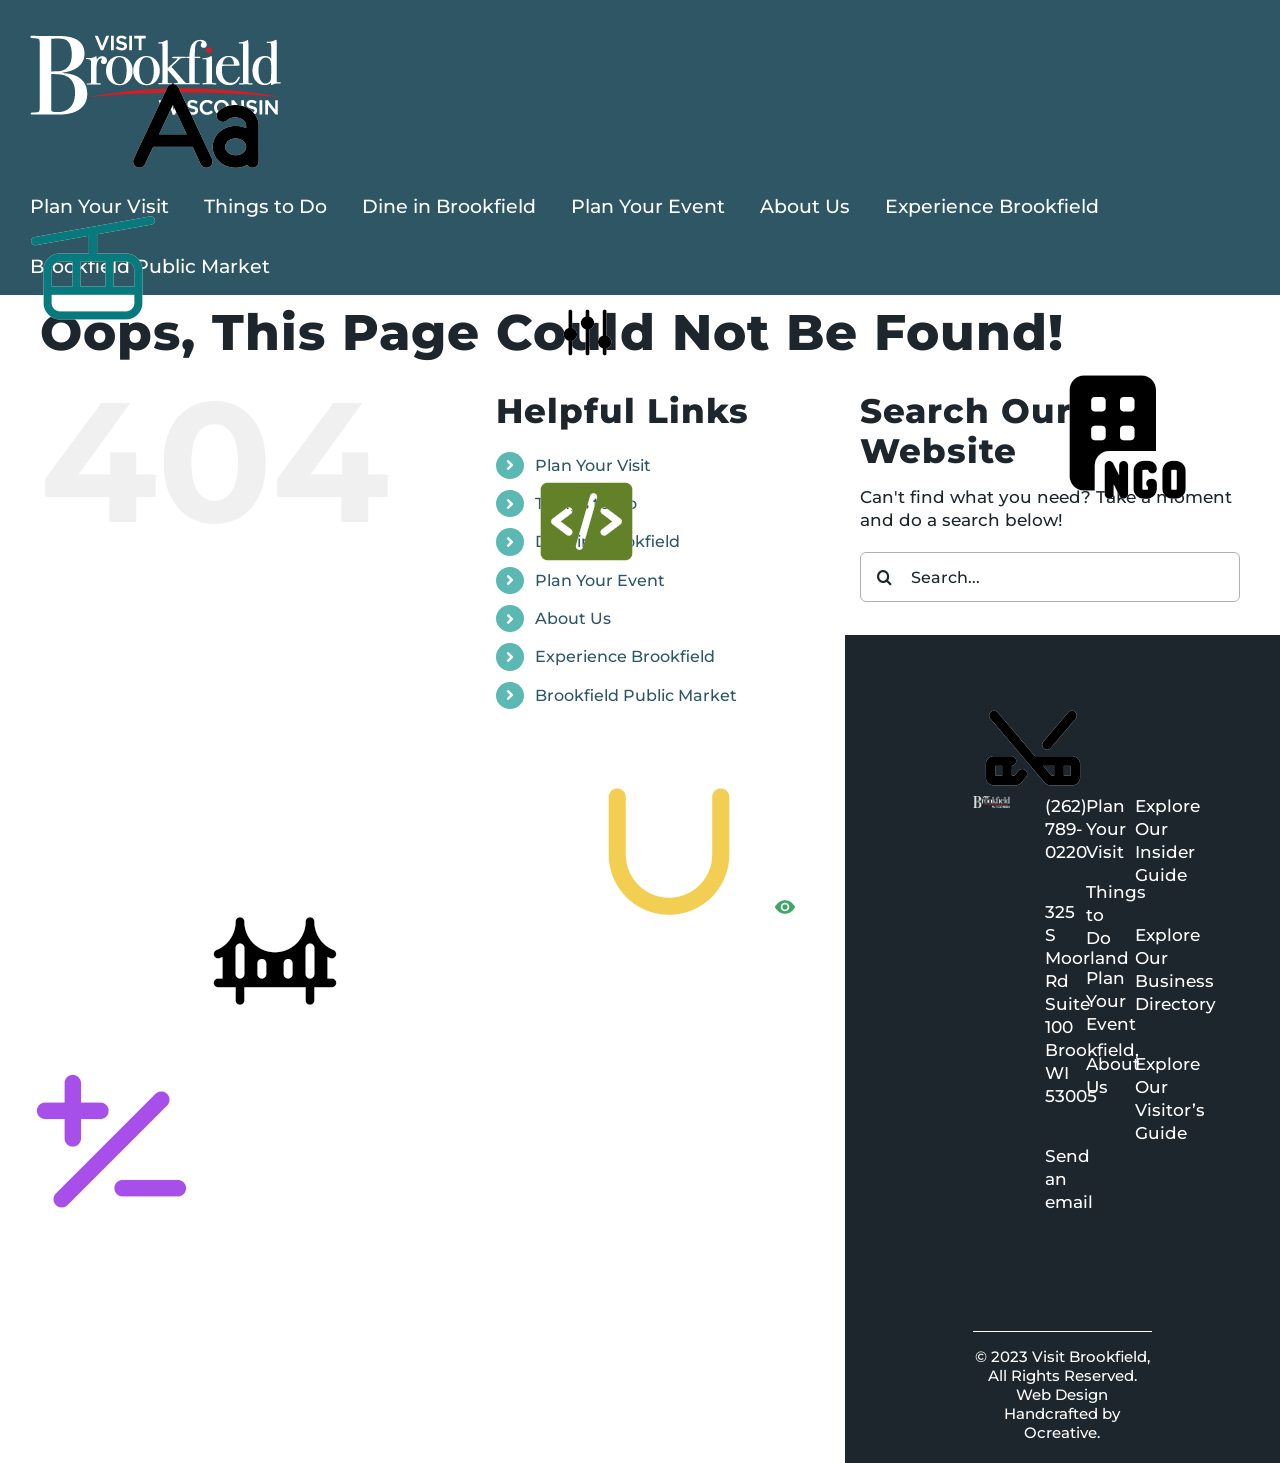  I want to click on combine or merge selected items, so click(669, 843).